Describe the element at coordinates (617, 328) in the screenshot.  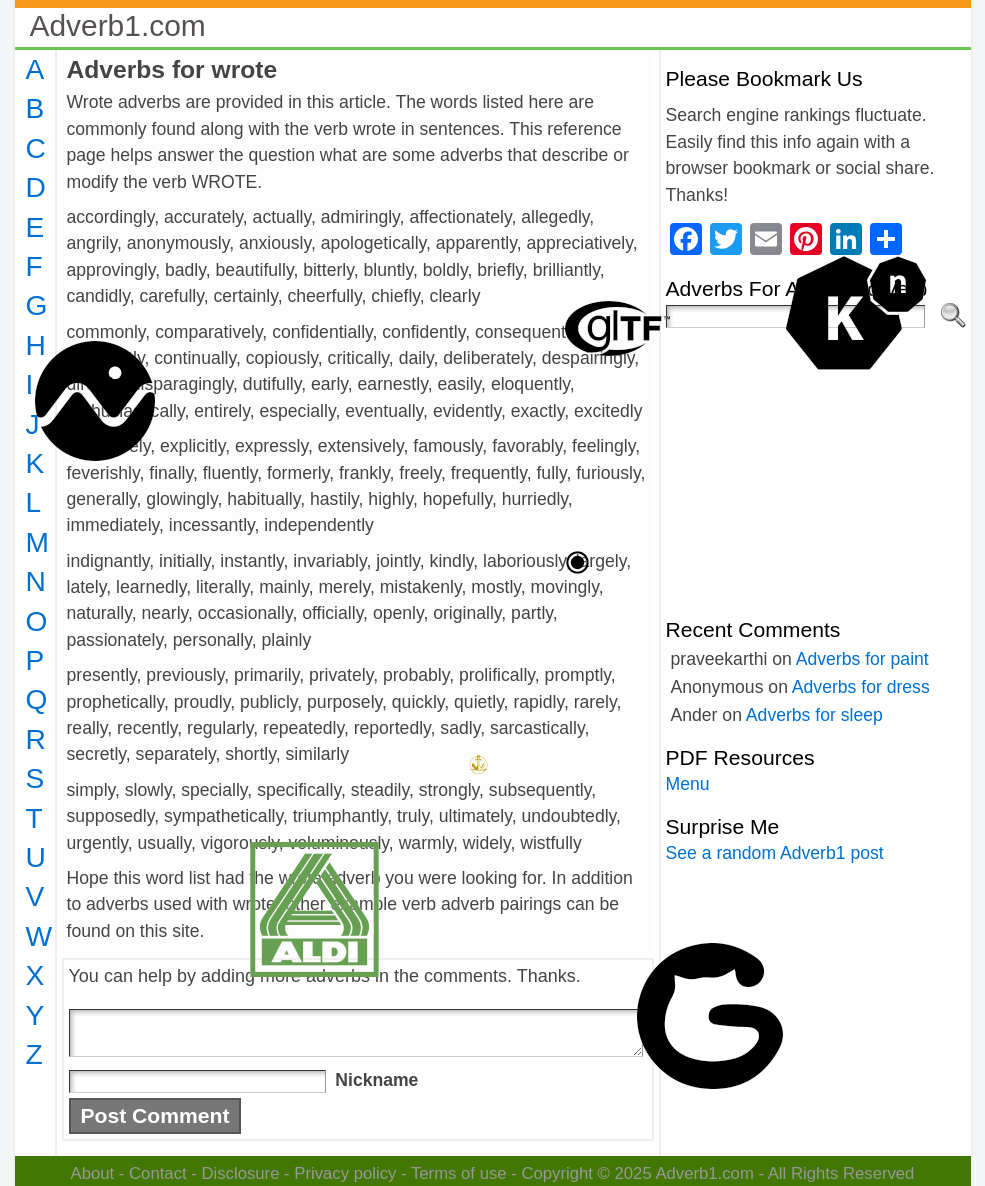
I see `glTF file format logo` at that location.